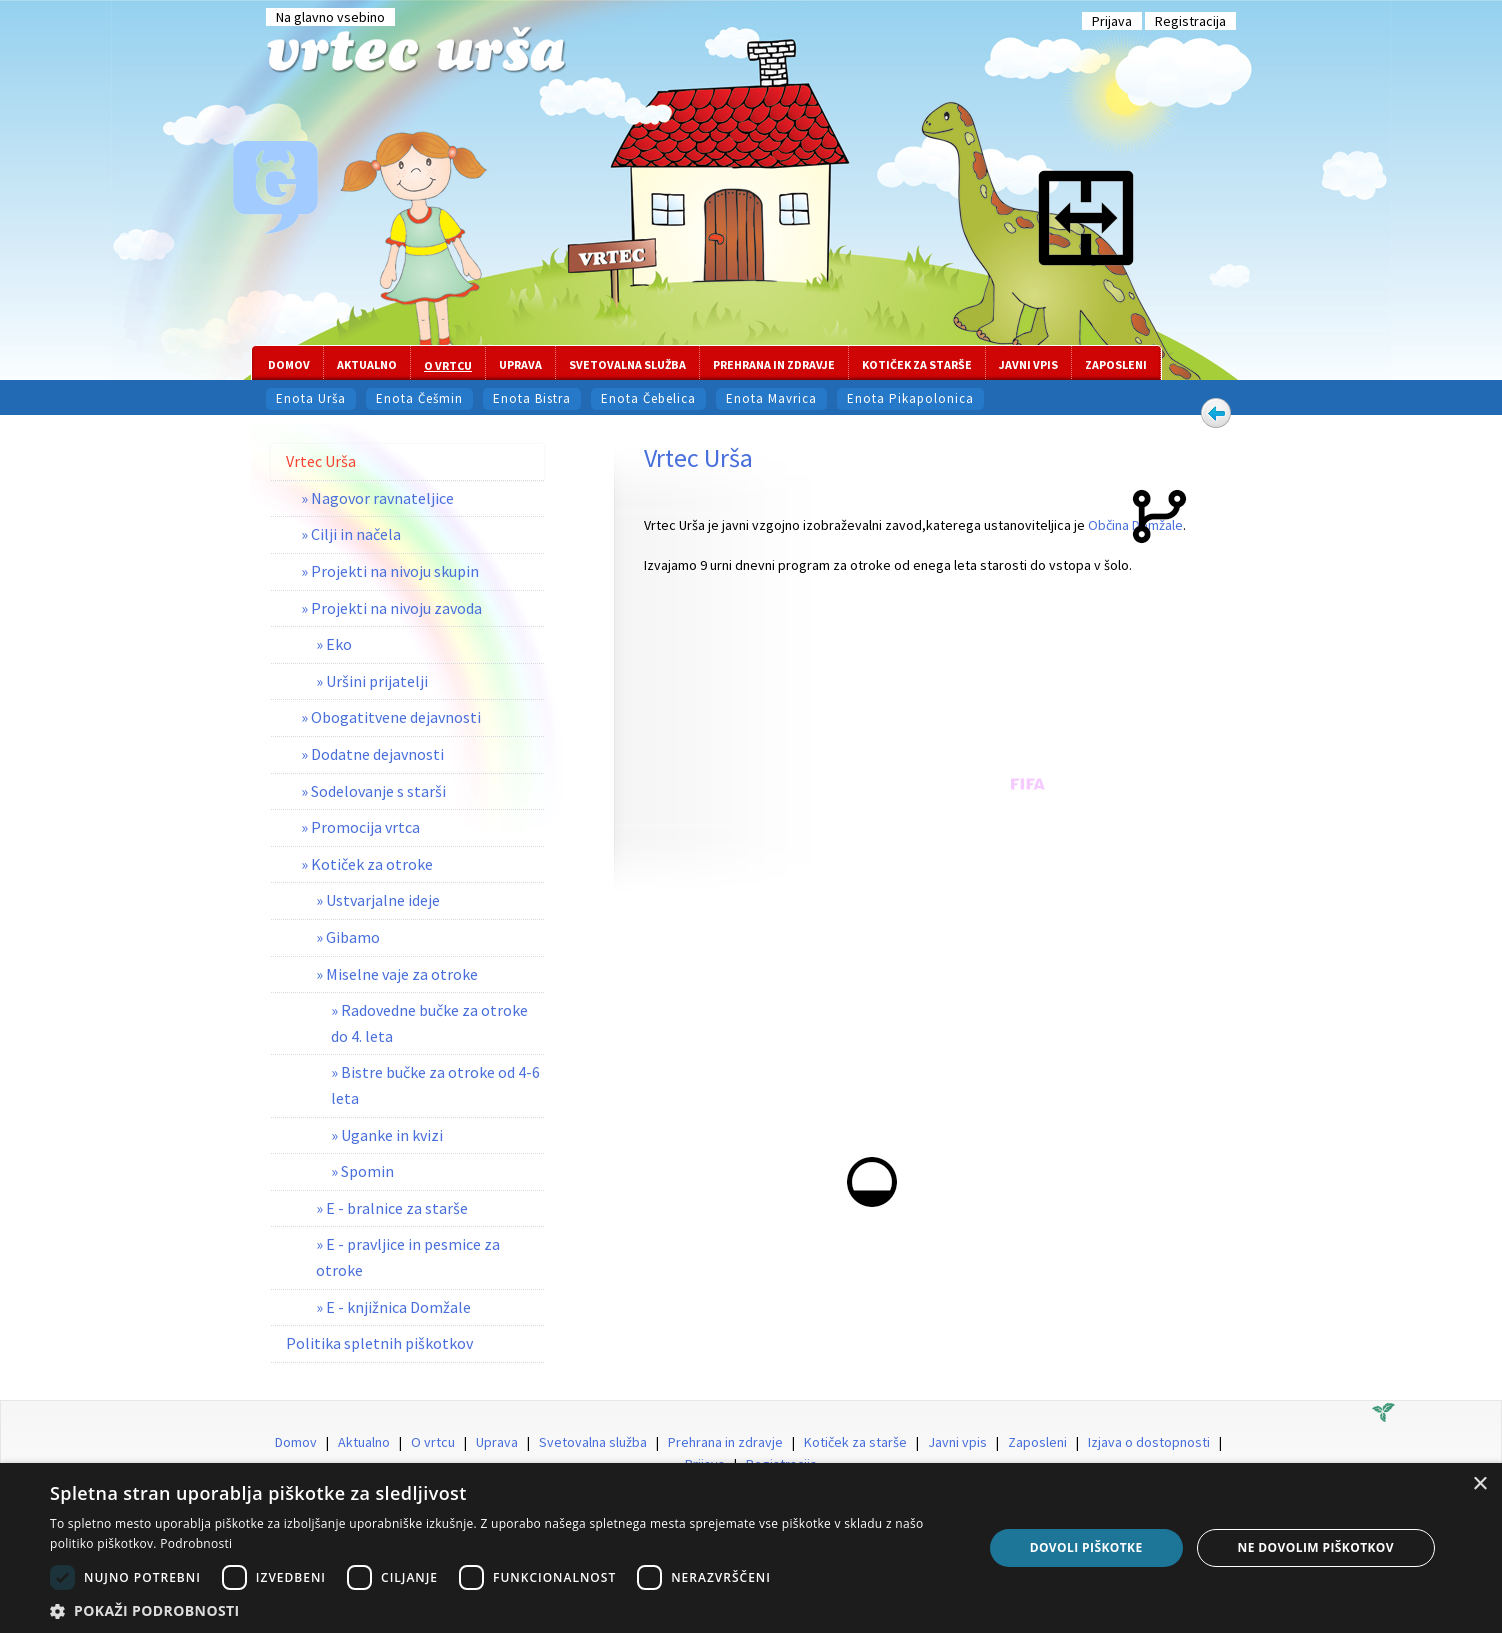 The image size is (1502, 1633). I want to click on view repository branches, so click(1159, 516).